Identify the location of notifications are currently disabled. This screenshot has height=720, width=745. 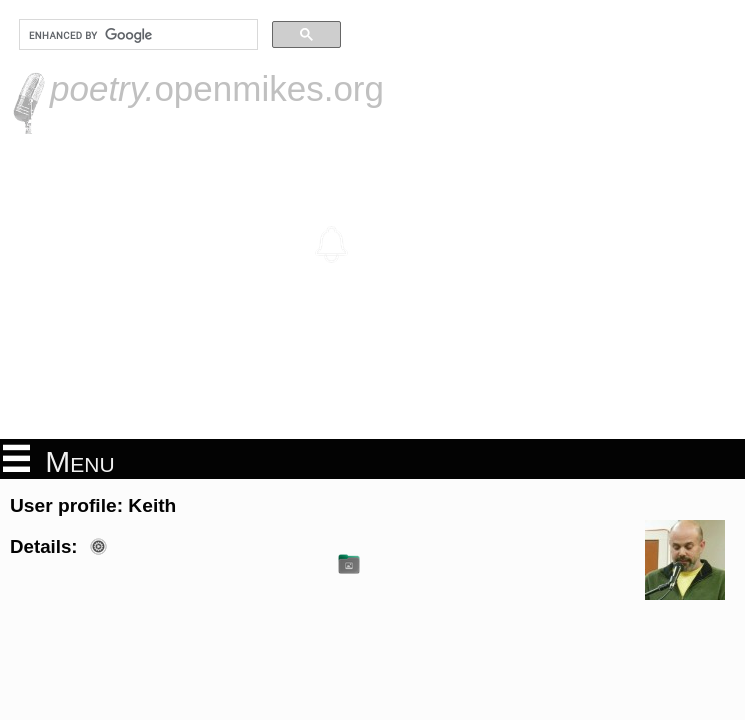
(331, 244).